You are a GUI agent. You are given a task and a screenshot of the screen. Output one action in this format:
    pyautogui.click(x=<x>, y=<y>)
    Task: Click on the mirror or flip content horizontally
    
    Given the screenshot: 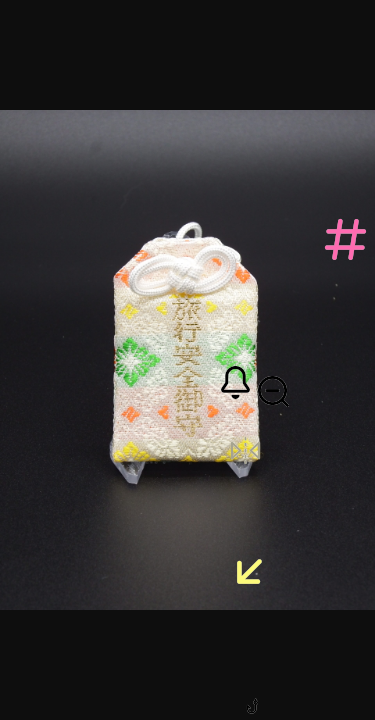 What is the action you would take?
    pyautogui.click(x=245, y=450)
    